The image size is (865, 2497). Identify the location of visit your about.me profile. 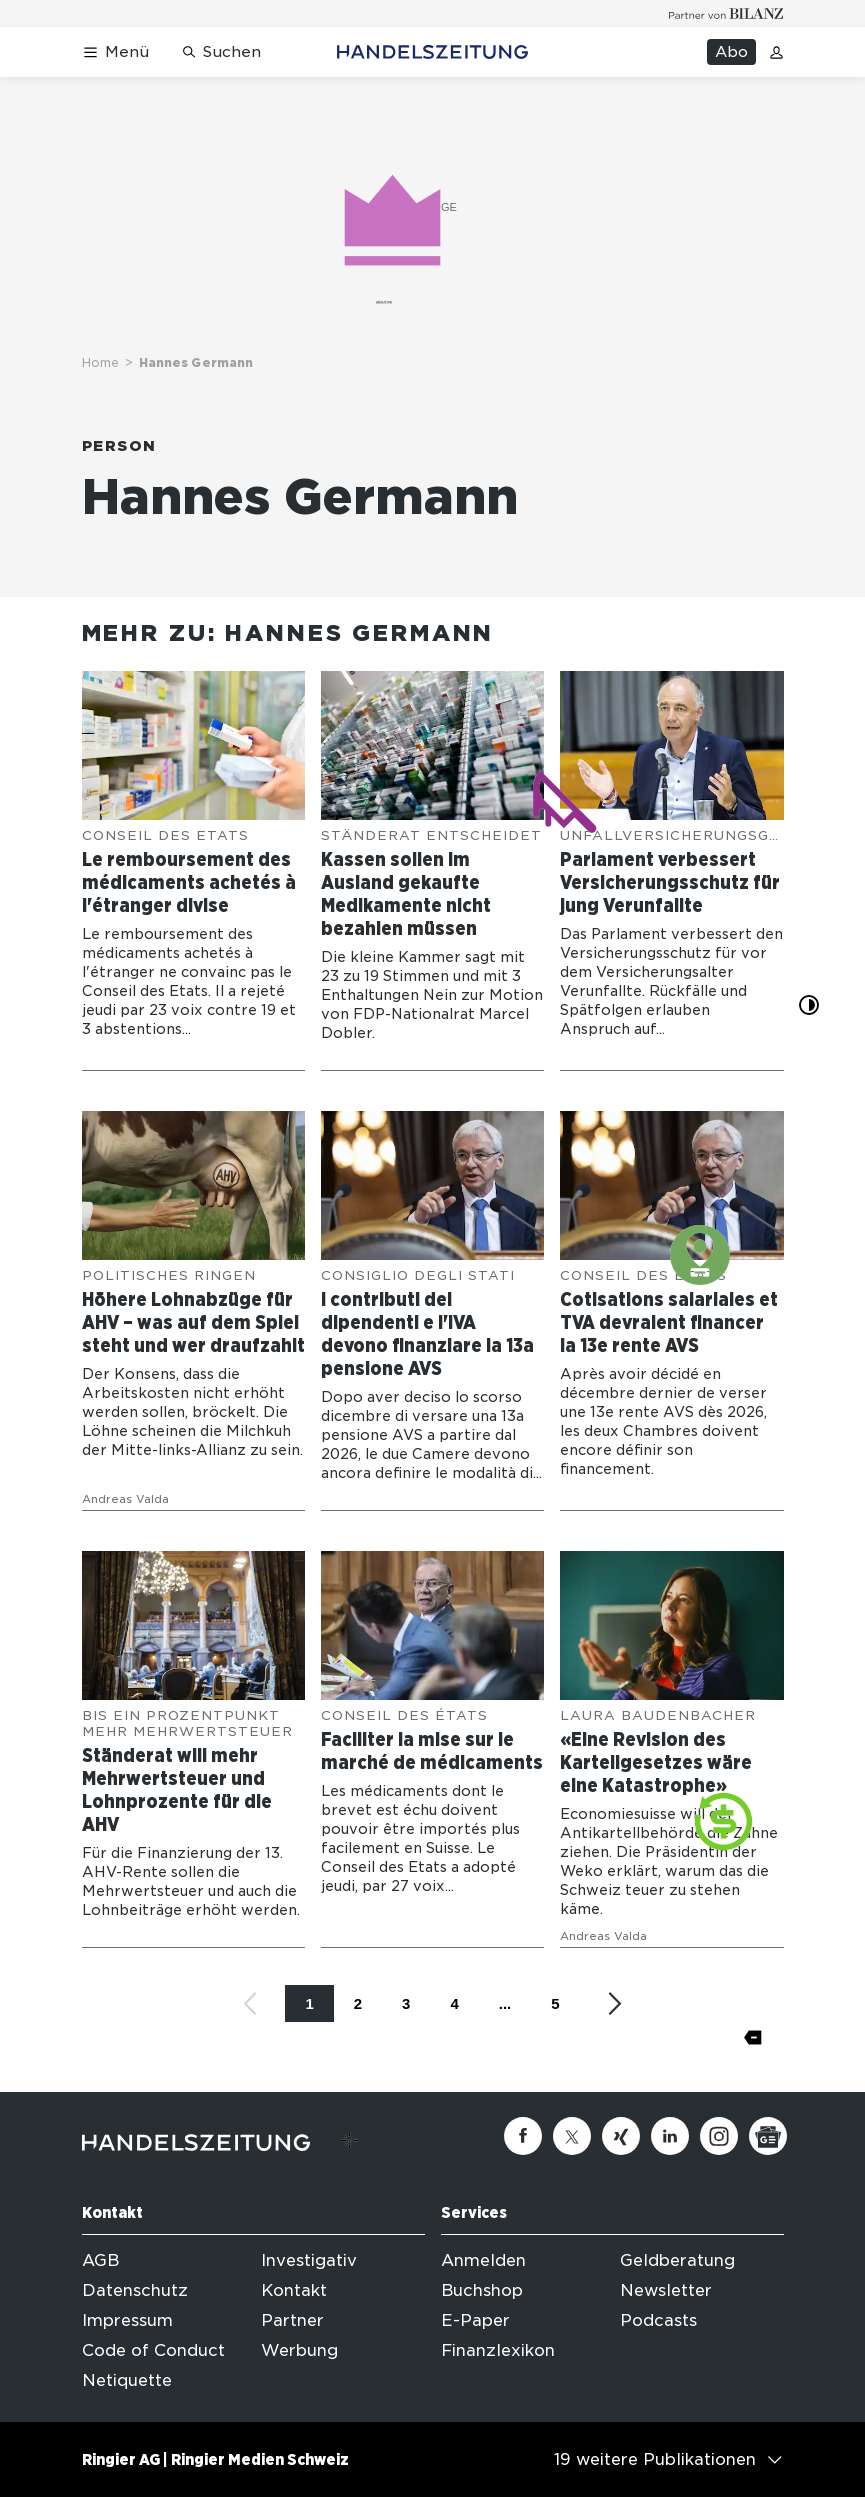
(384, 302).